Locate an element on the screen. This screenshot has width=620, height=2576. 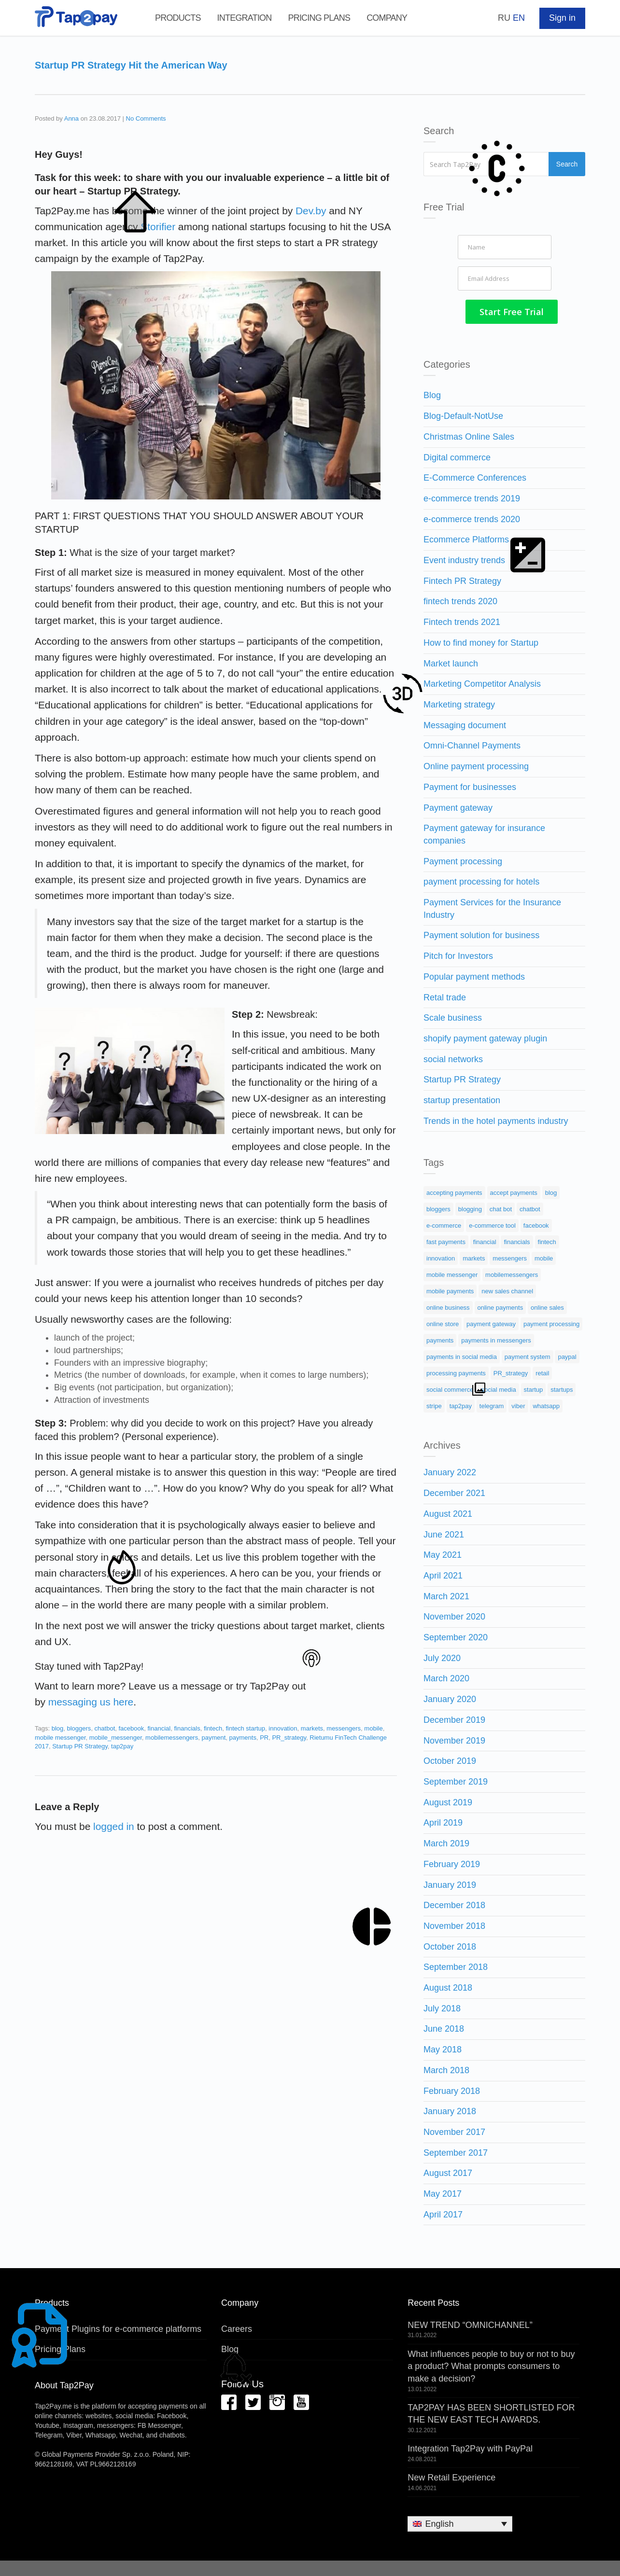
indicates trending or popular content is located at coordinates (122, 1568).